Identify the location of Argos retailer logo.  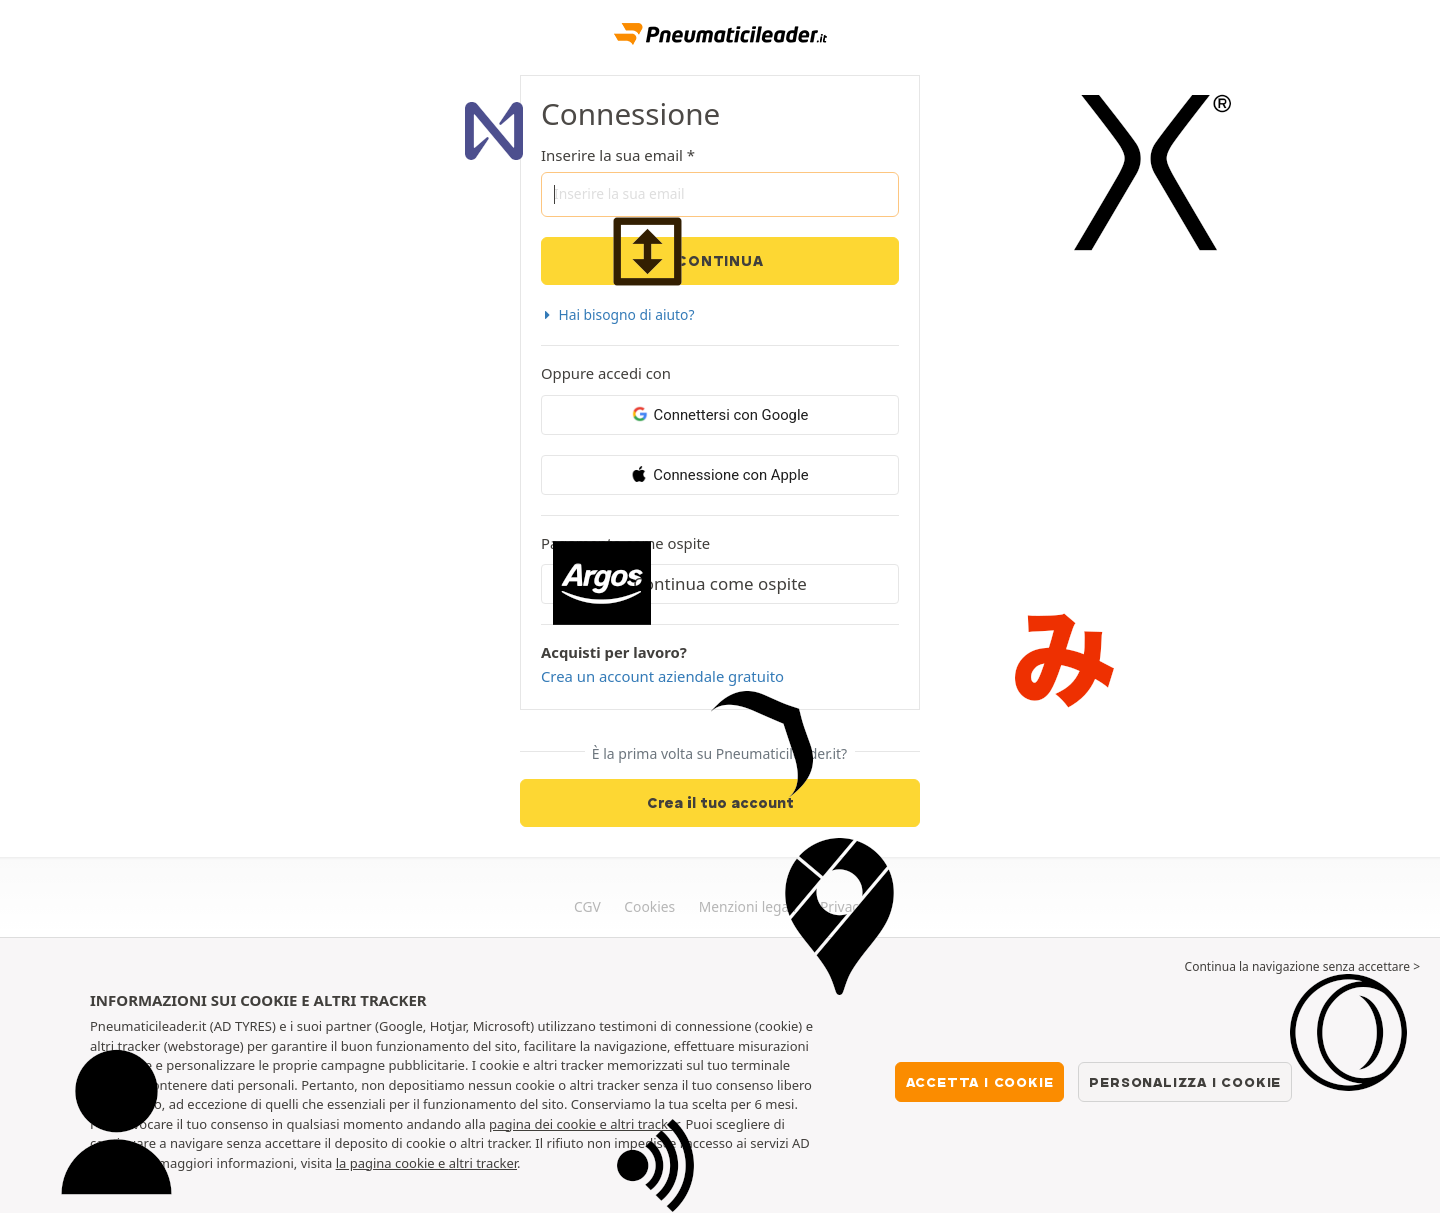
(602, 583).